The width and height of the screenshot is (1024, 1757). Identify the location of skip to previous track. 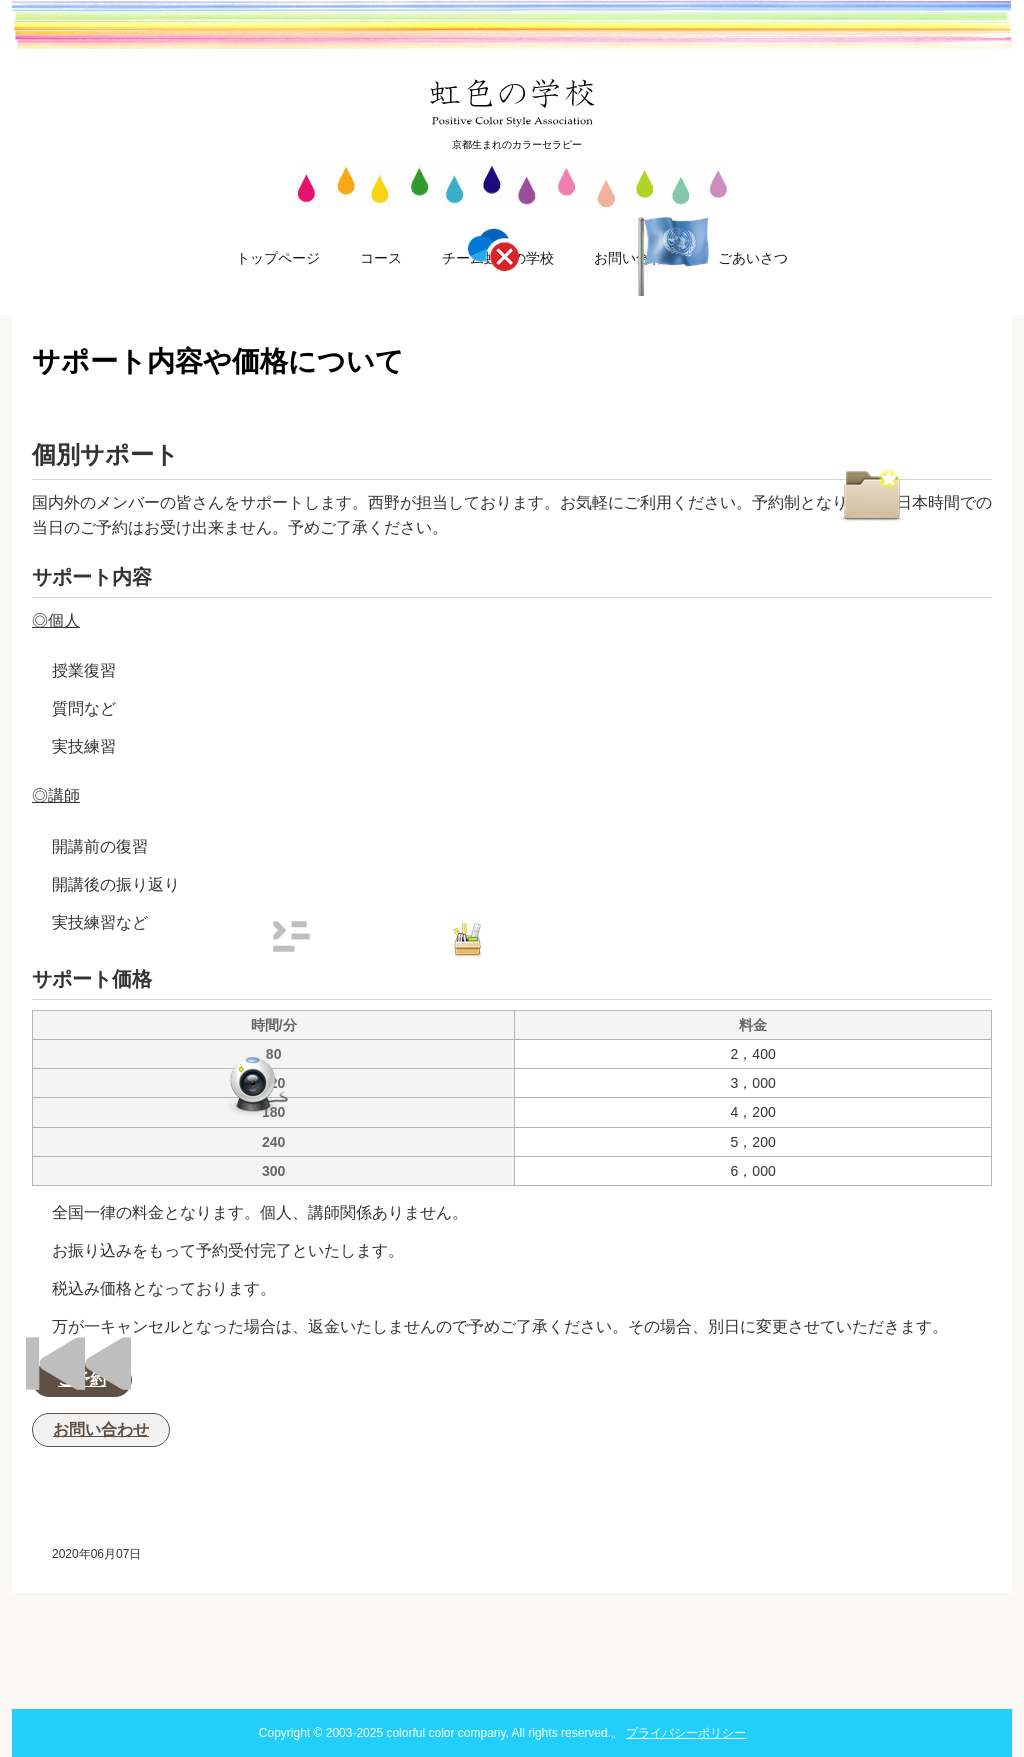
(78, 1363).